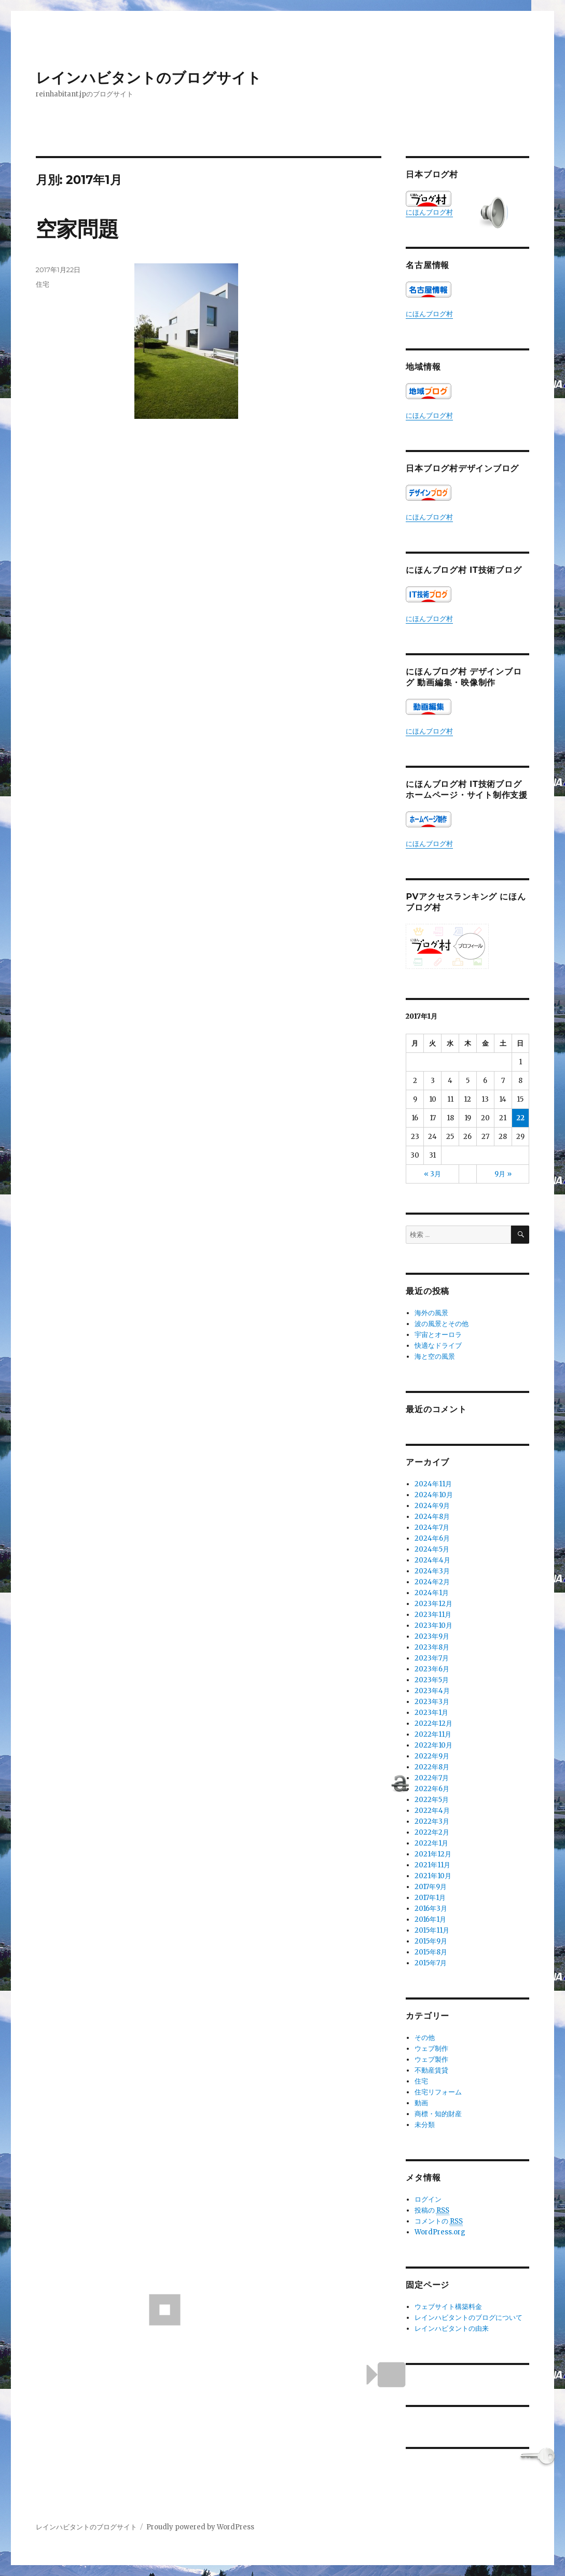  What do you see at coordinates (386, 2373) in the screenshot?
I see `video file type indicator` at bounding box center [386, 2373].